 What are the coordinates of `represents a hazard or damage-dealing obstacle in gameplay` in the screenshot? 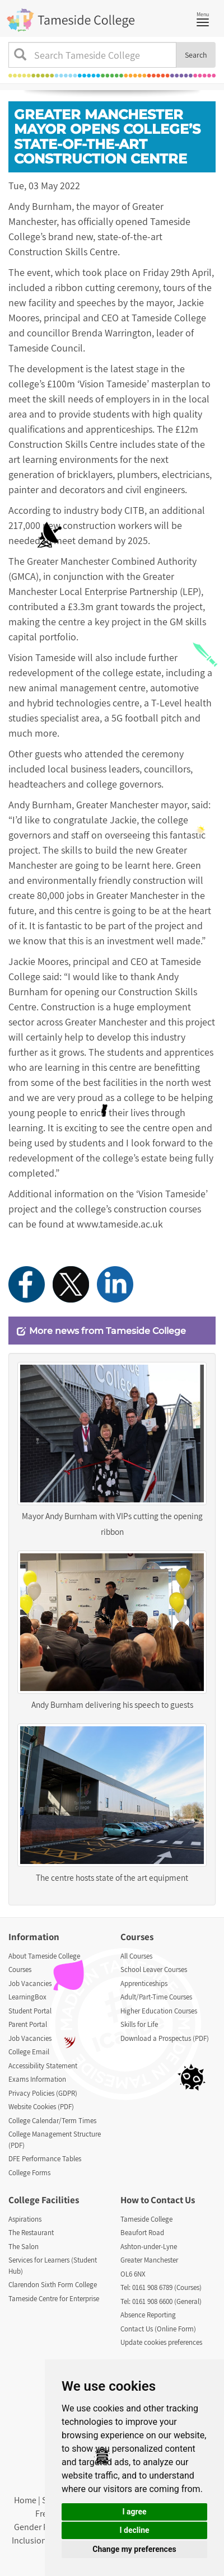 It's located at (192, 2077).